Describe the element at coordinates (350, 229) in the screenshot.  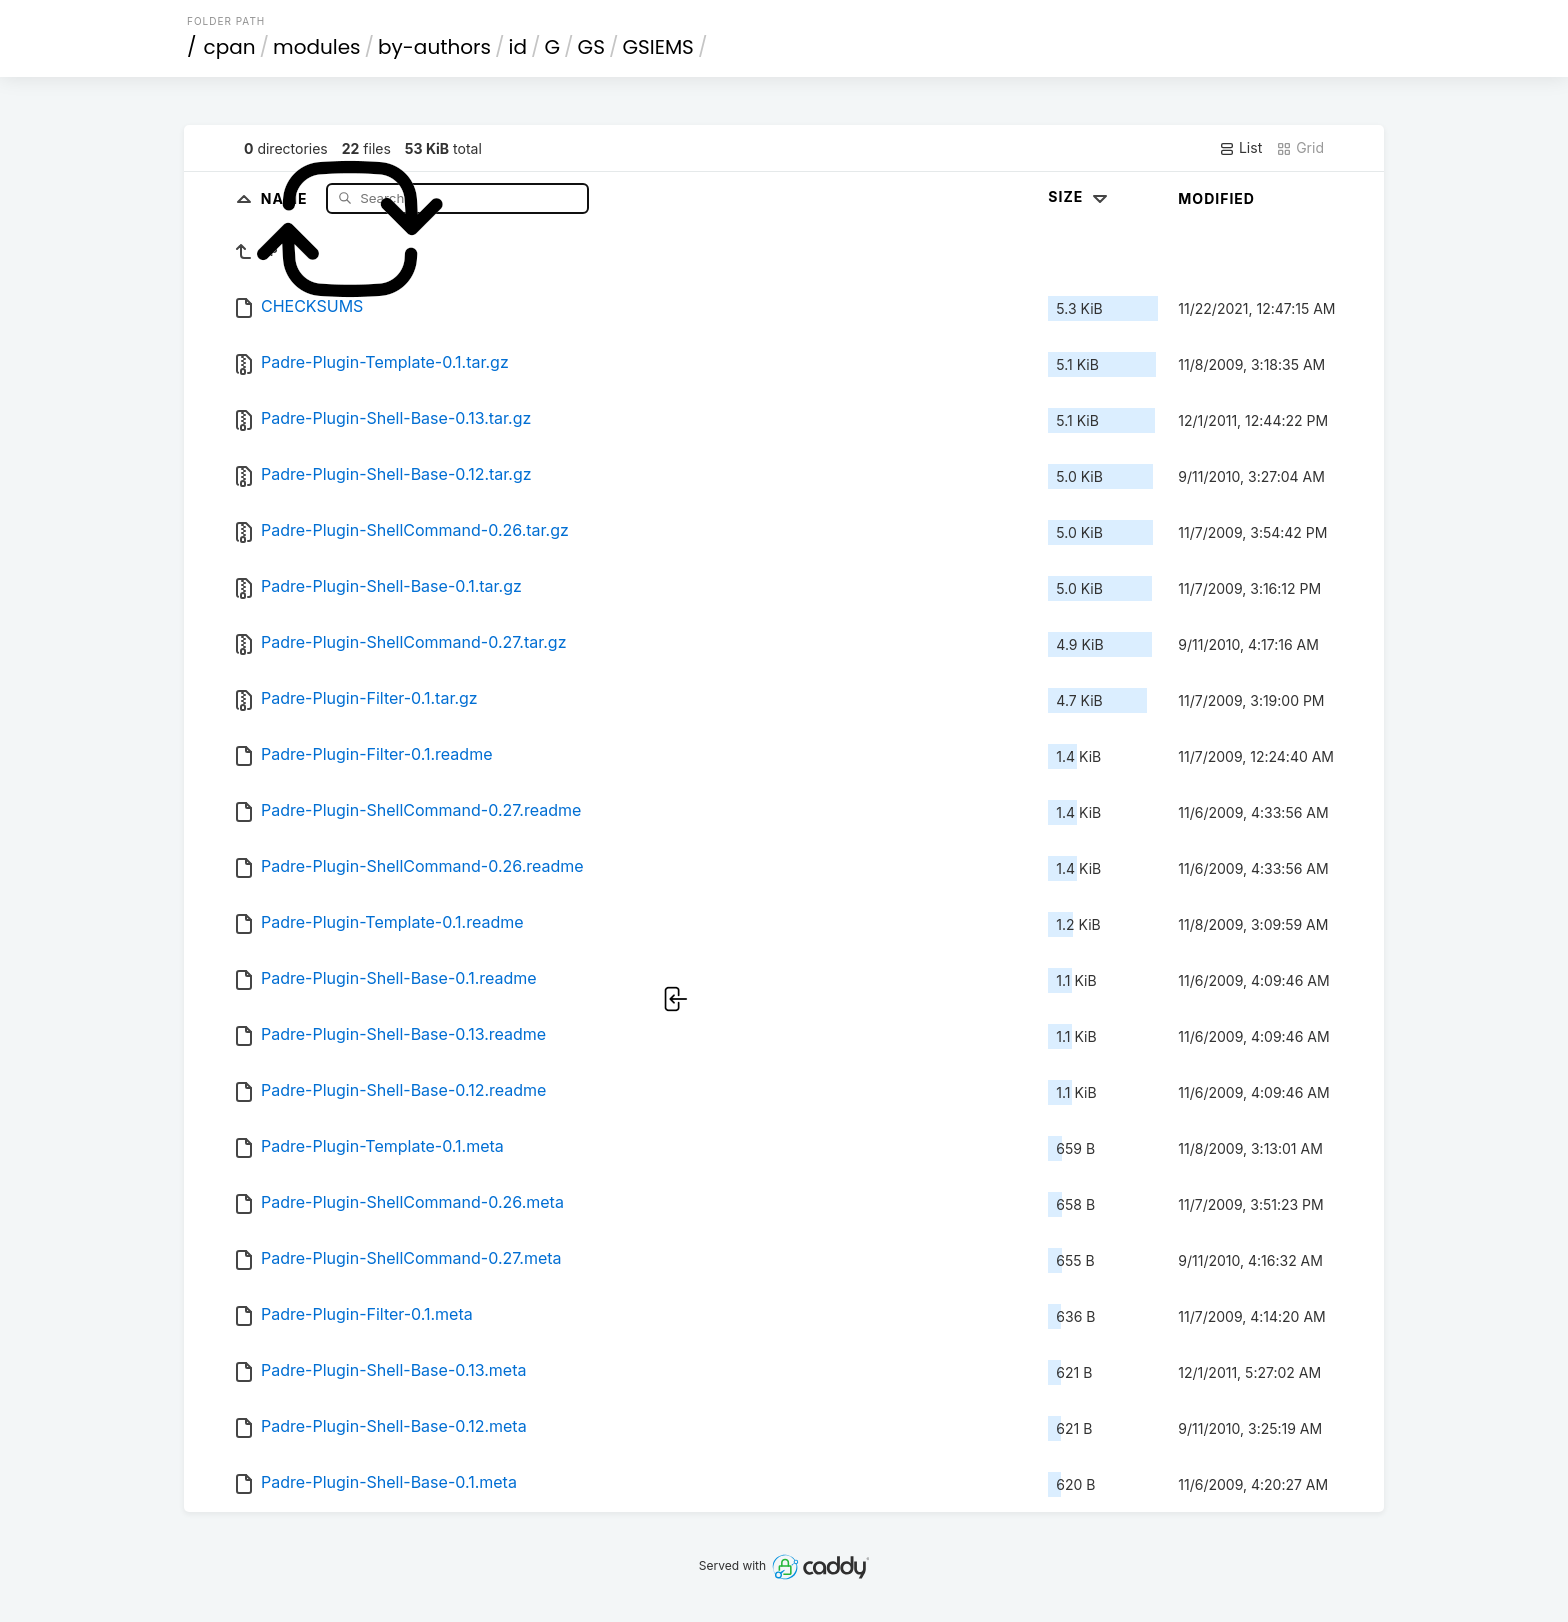
I see `refresh or reload content` at that location.